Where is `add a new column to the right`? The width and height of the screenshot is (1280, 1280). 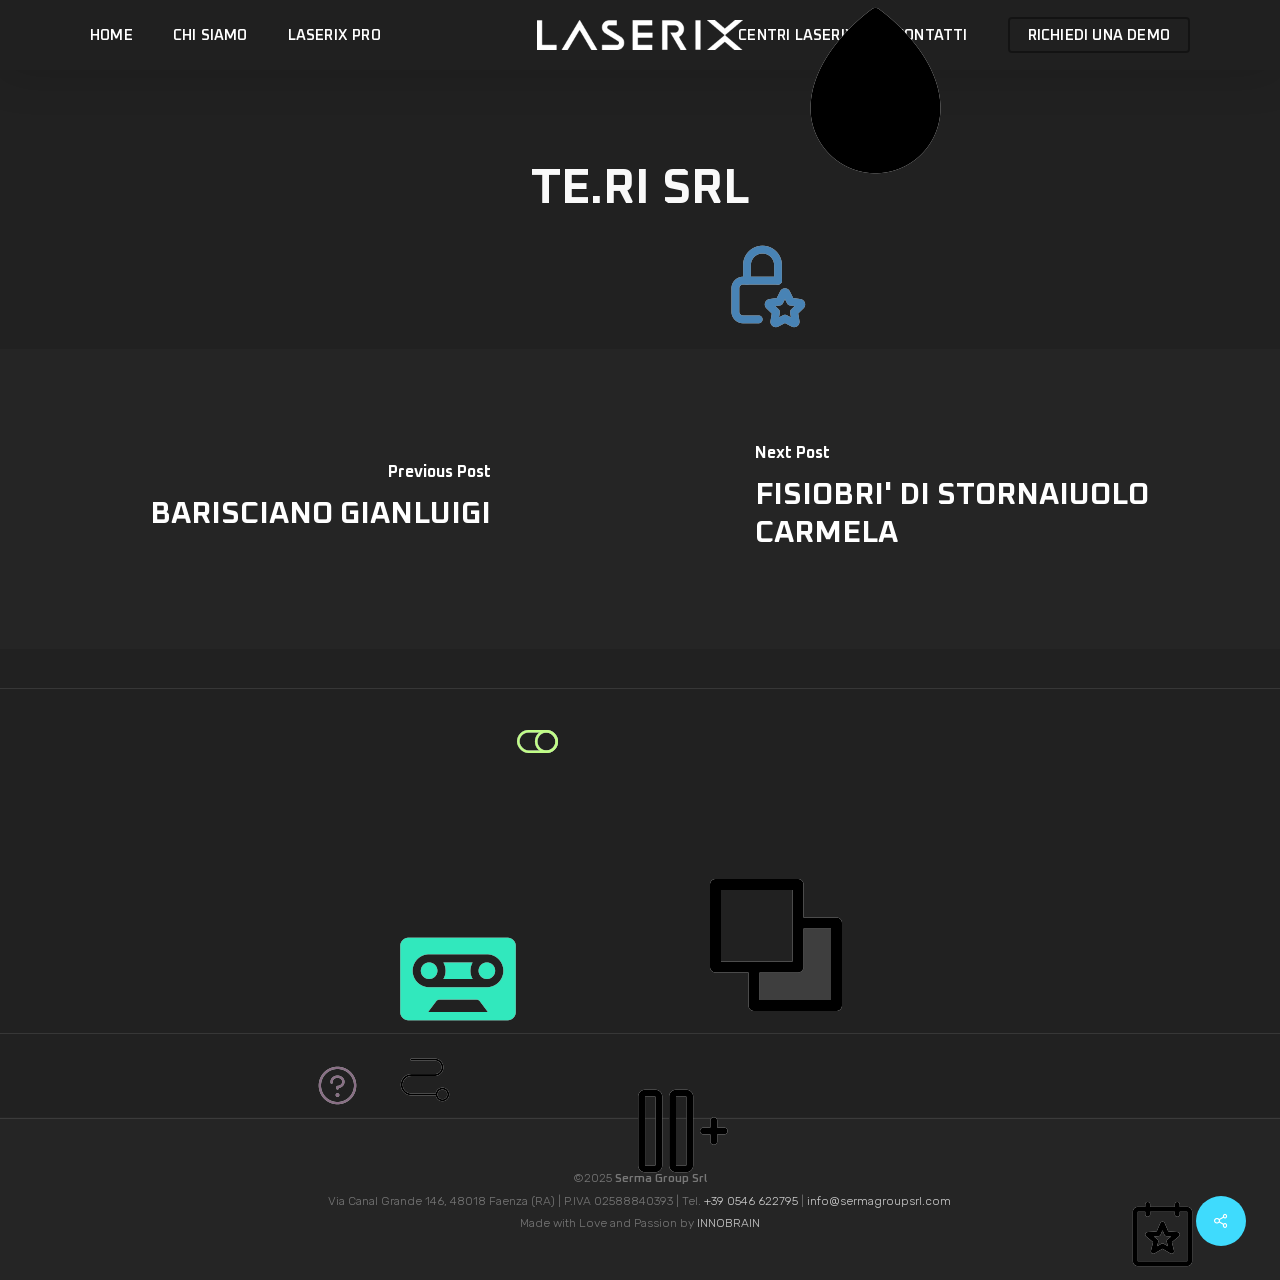 add a new column to the right is located at coordinates (676, 1131).